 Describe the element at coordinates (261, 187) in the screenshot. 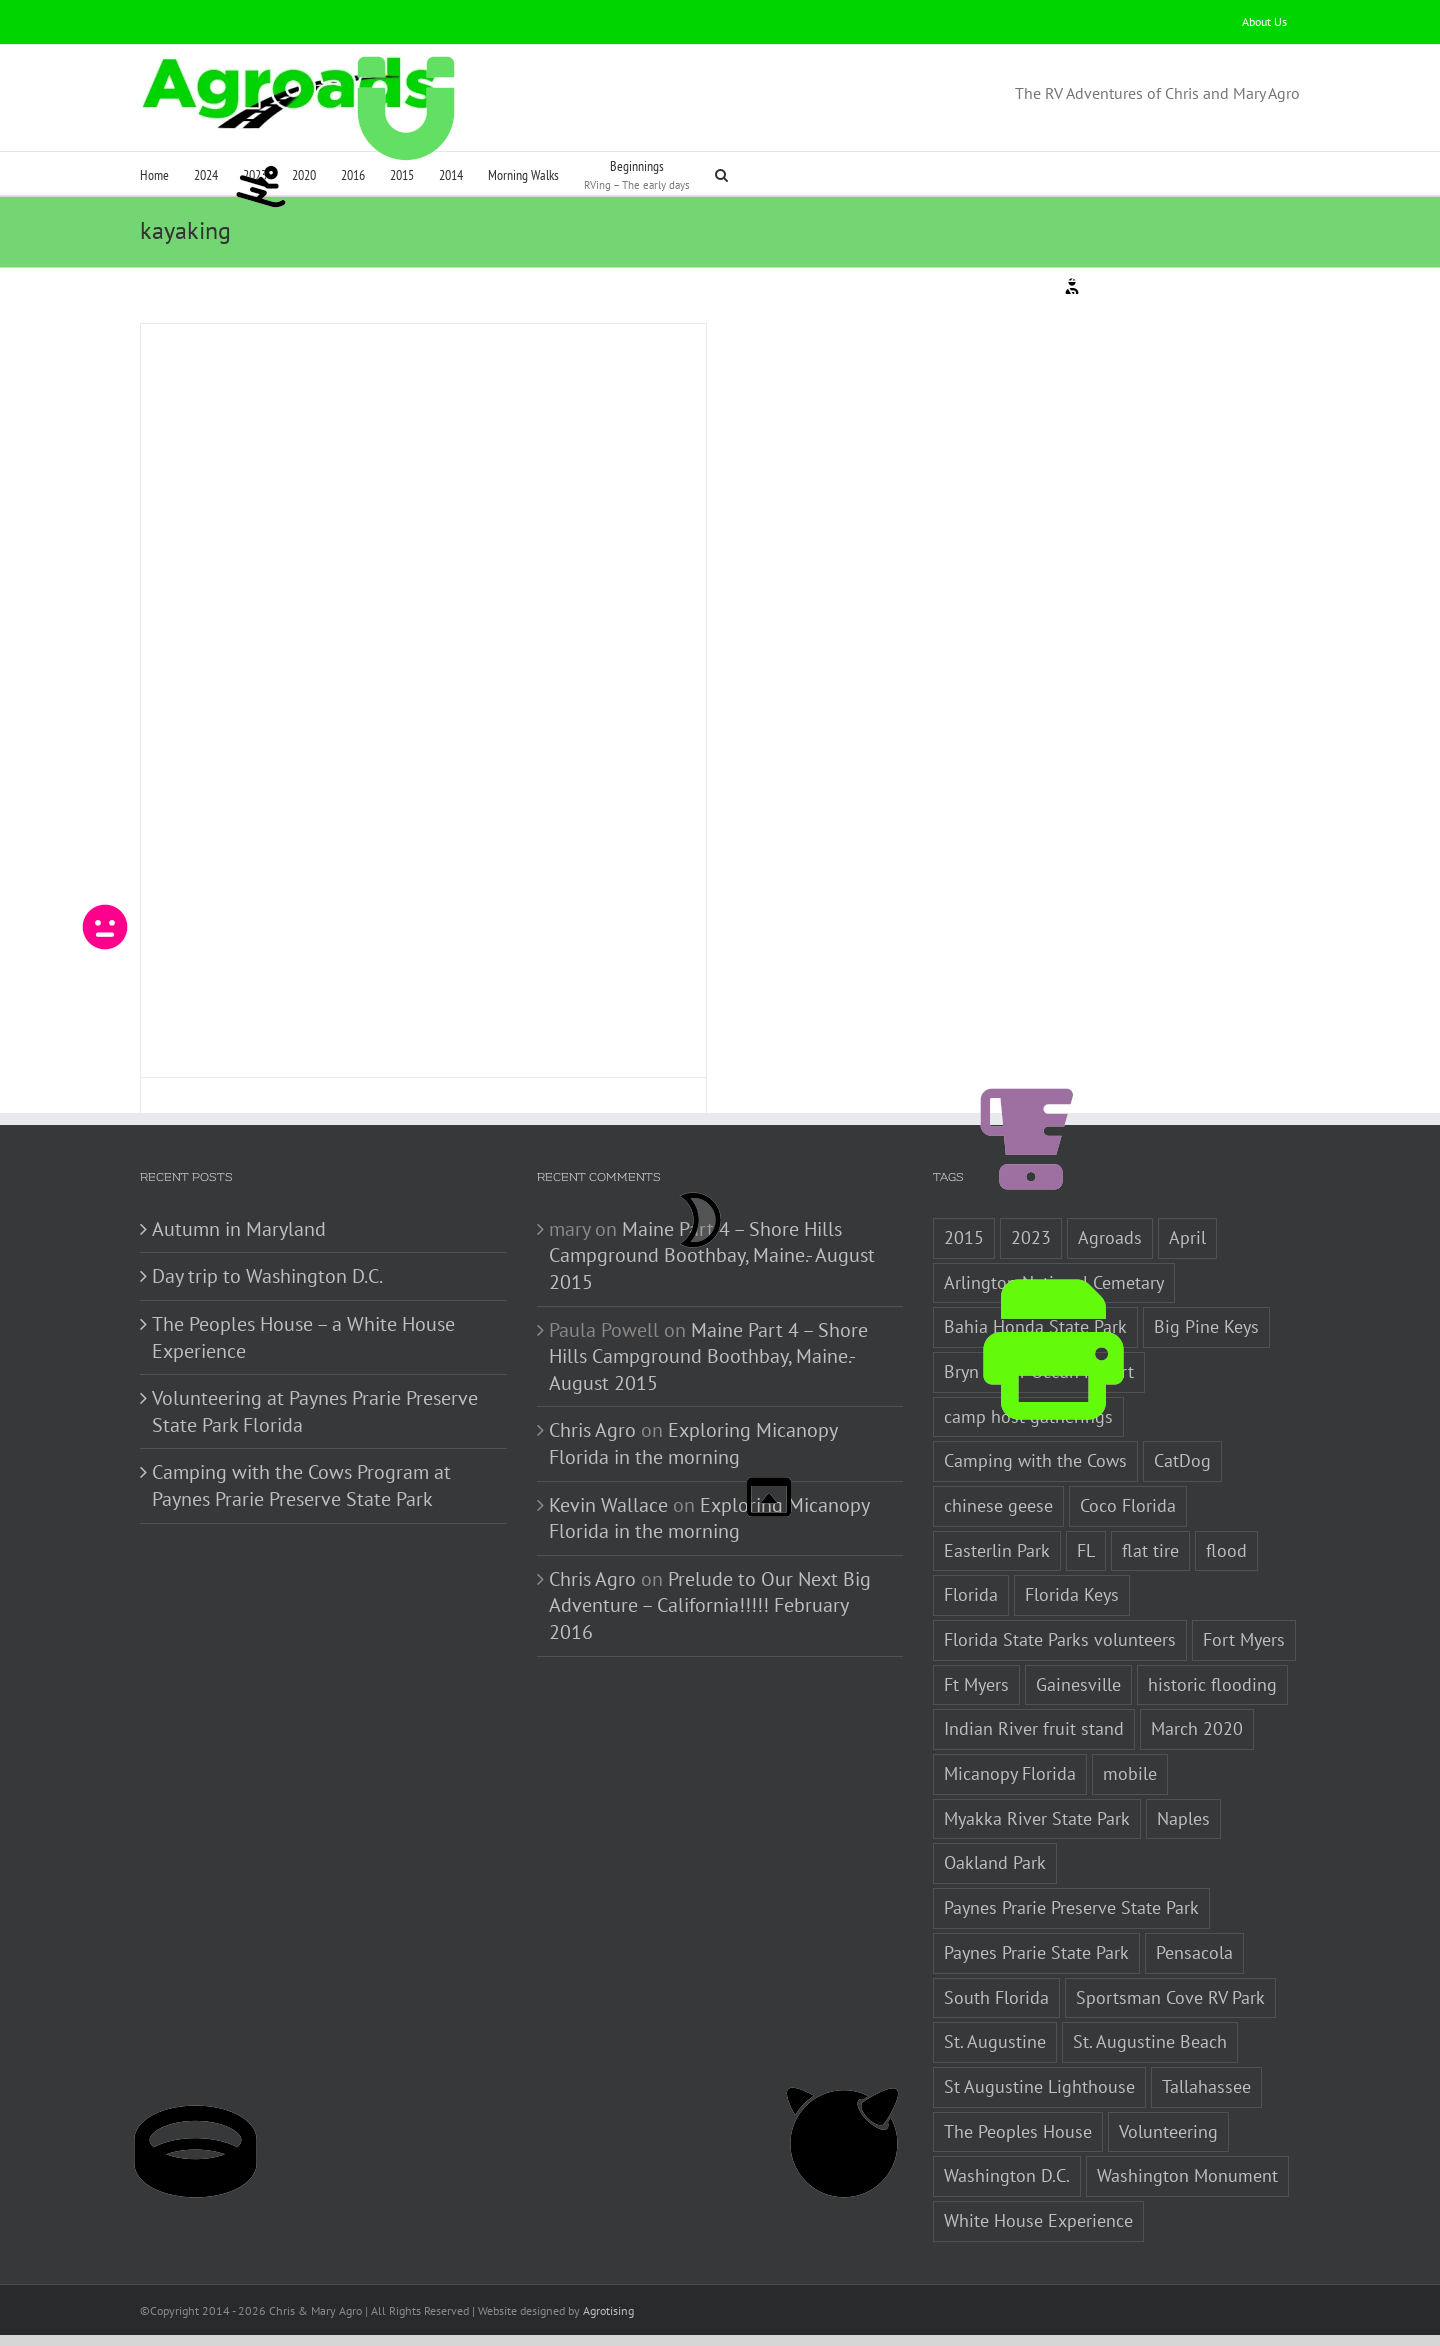

I see `access skiing or winter sports activities` at that location.